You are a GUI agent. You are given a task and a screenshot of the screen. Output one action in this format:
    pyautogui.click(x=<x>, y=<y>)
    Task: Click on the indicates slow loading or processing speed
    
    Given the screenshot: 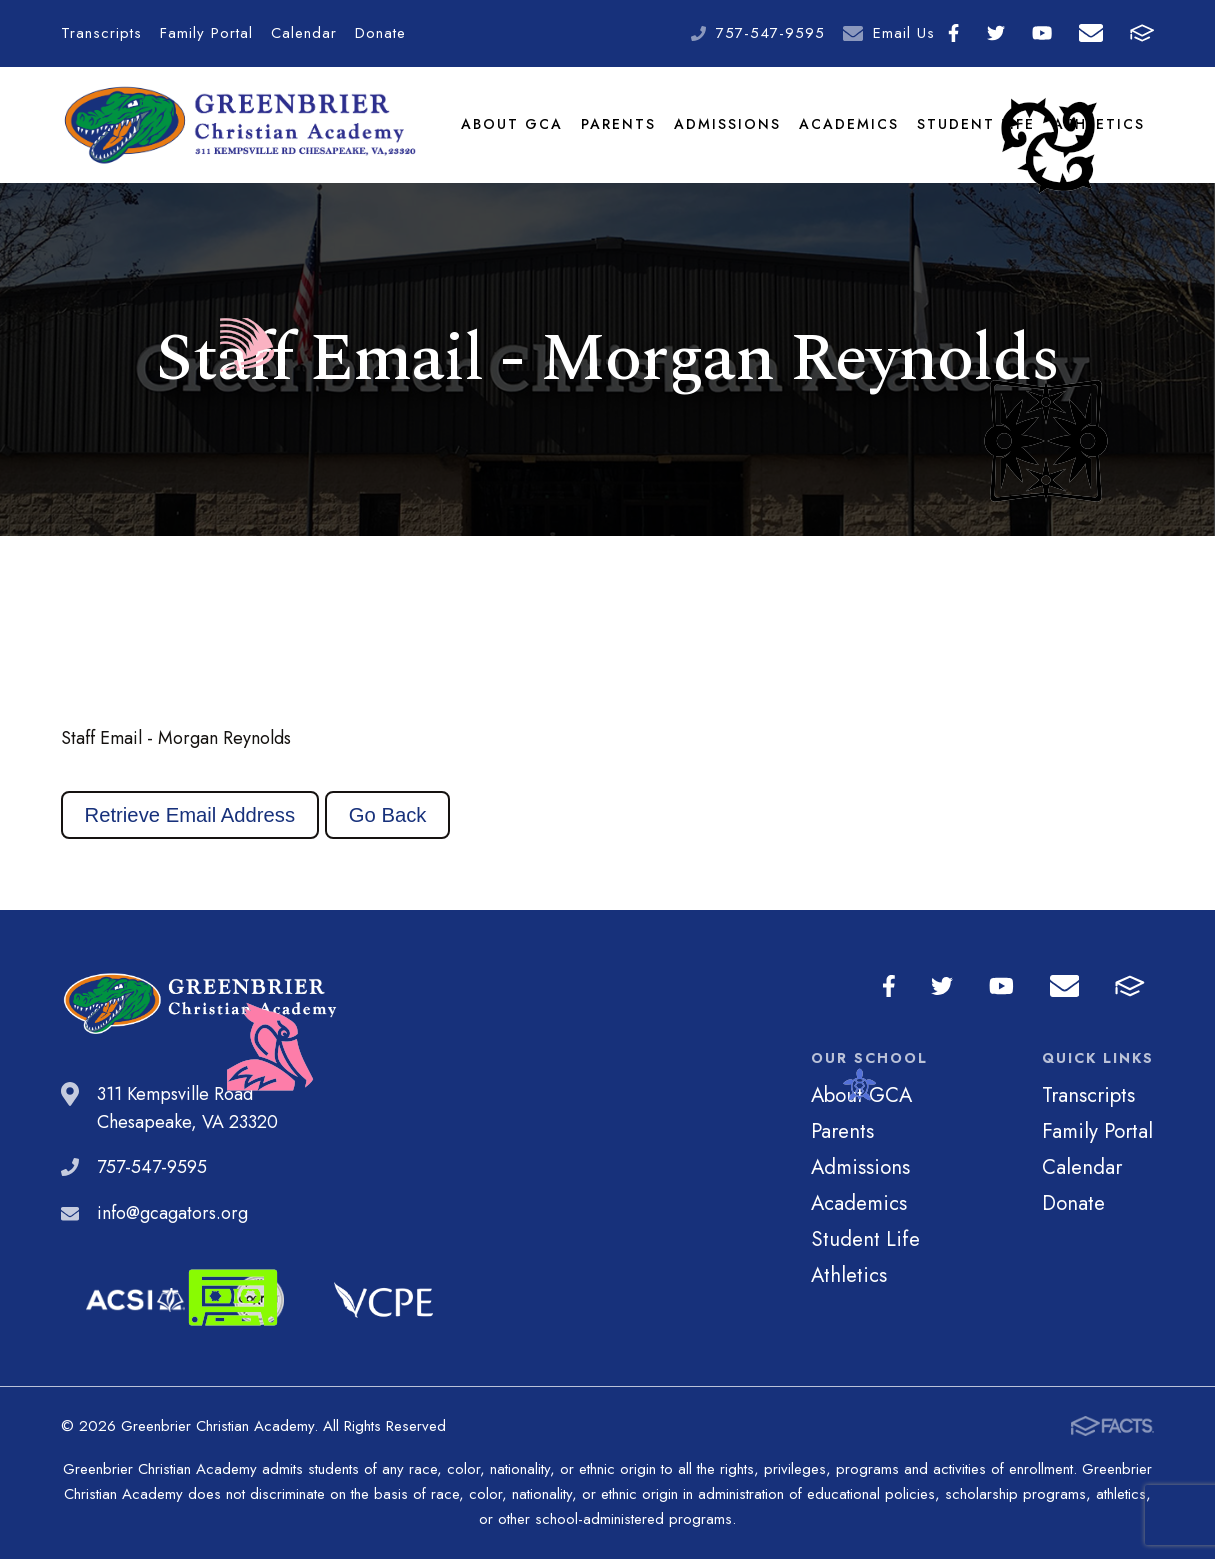 What is the action you would take?
    pyautogui.click(x=859, y=1084)
    